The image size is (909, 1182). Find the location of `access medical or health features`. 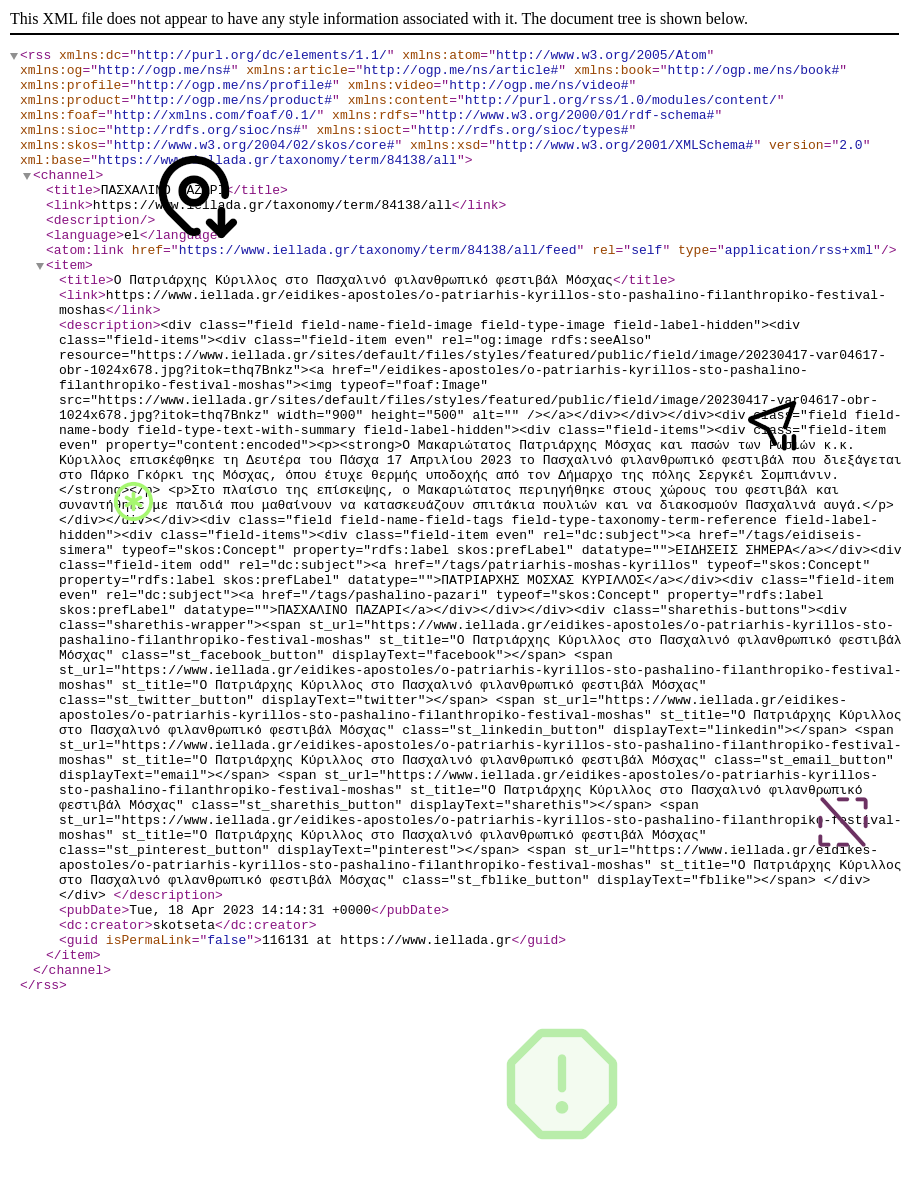

access medical or health features is located at coordinates (133, 501).